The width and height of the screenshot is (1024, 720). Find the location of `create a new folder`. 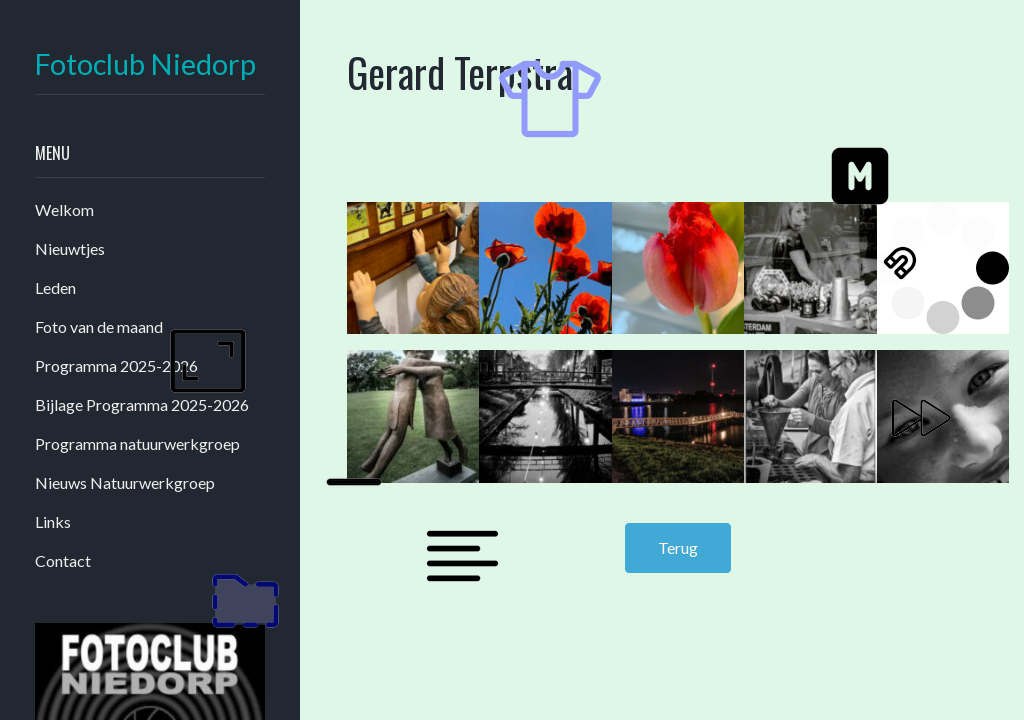

create a new folder is located at coordinates (245, 599).